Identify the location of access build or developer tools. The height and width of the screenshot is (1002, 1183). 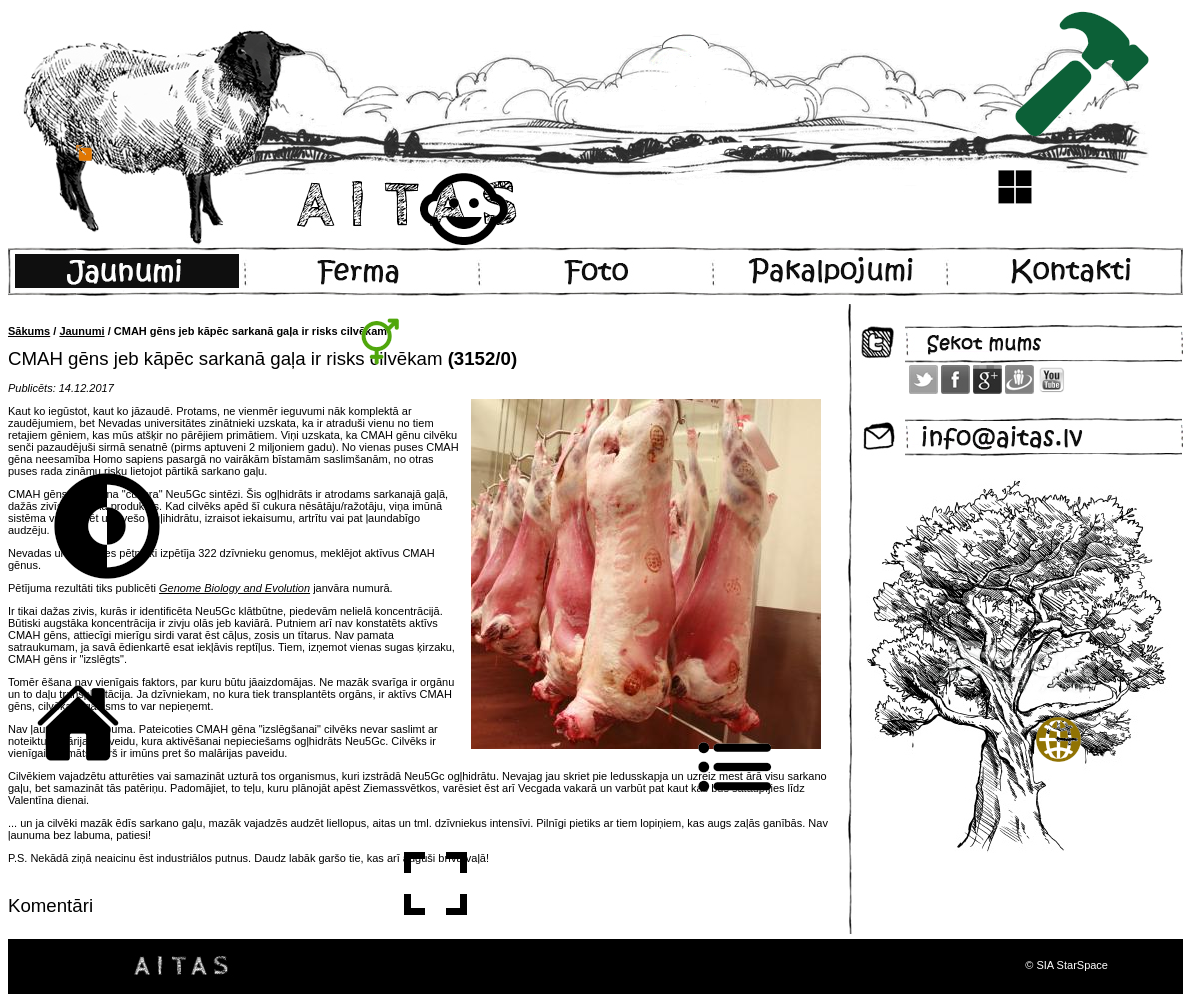
(1082, 74).